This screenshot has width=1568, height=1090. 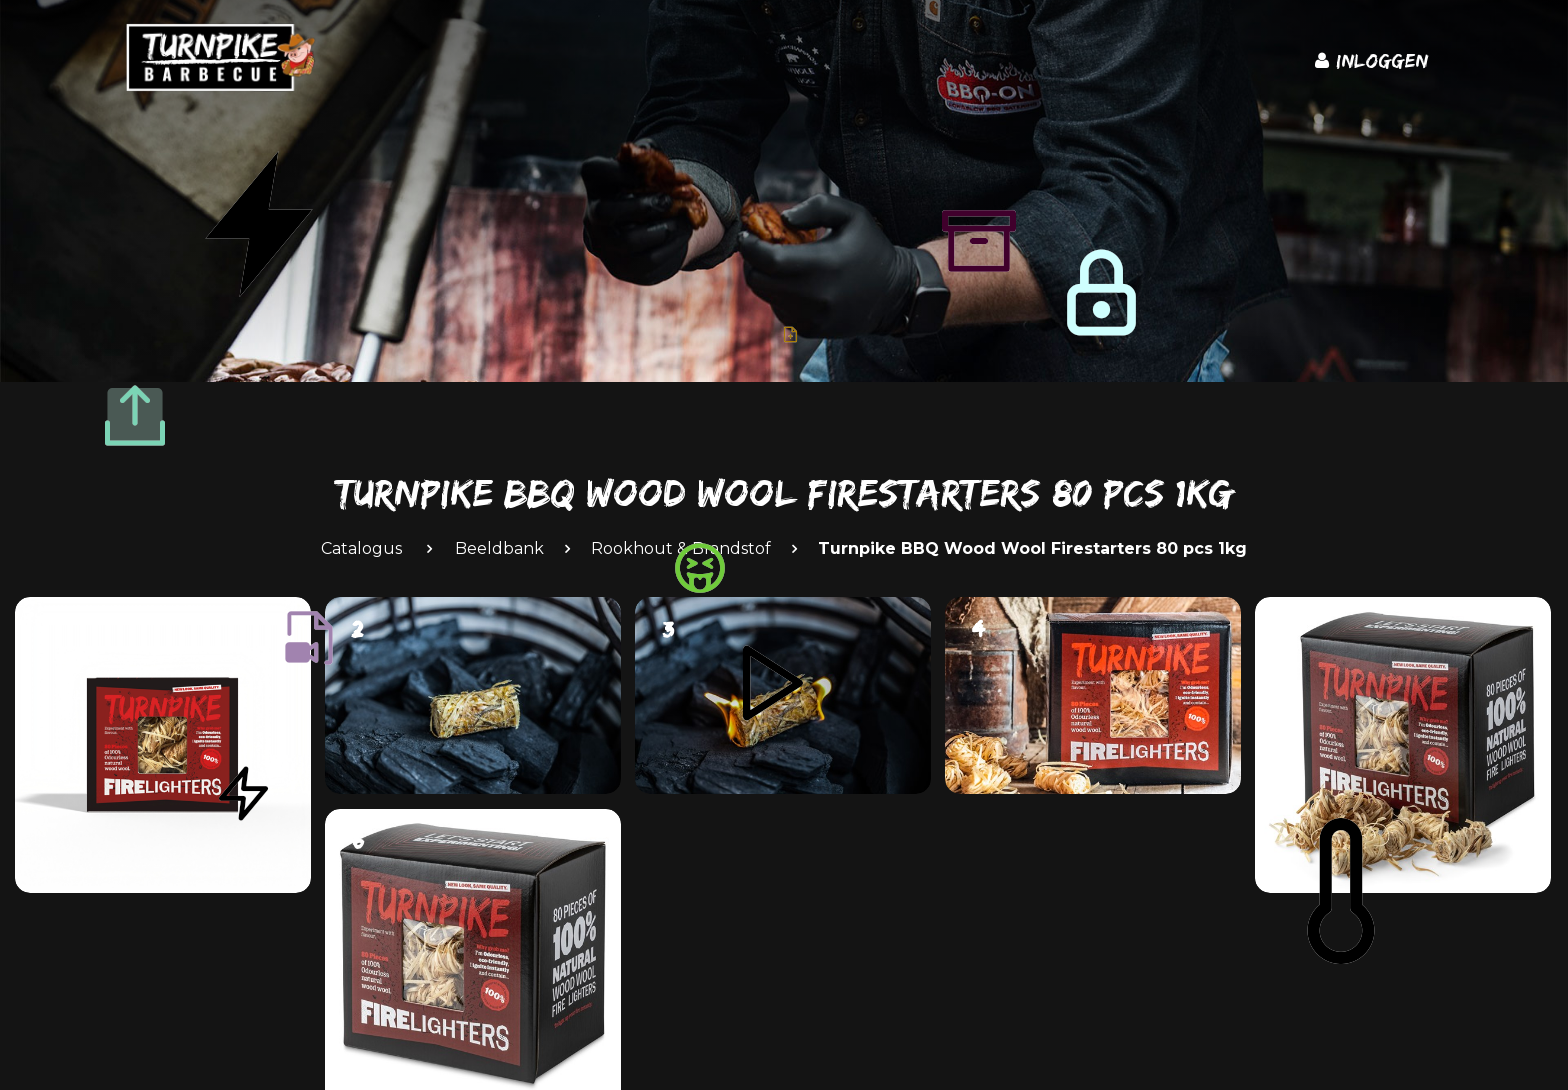 I want to click on play media or video content, so click(x=773, y=683).